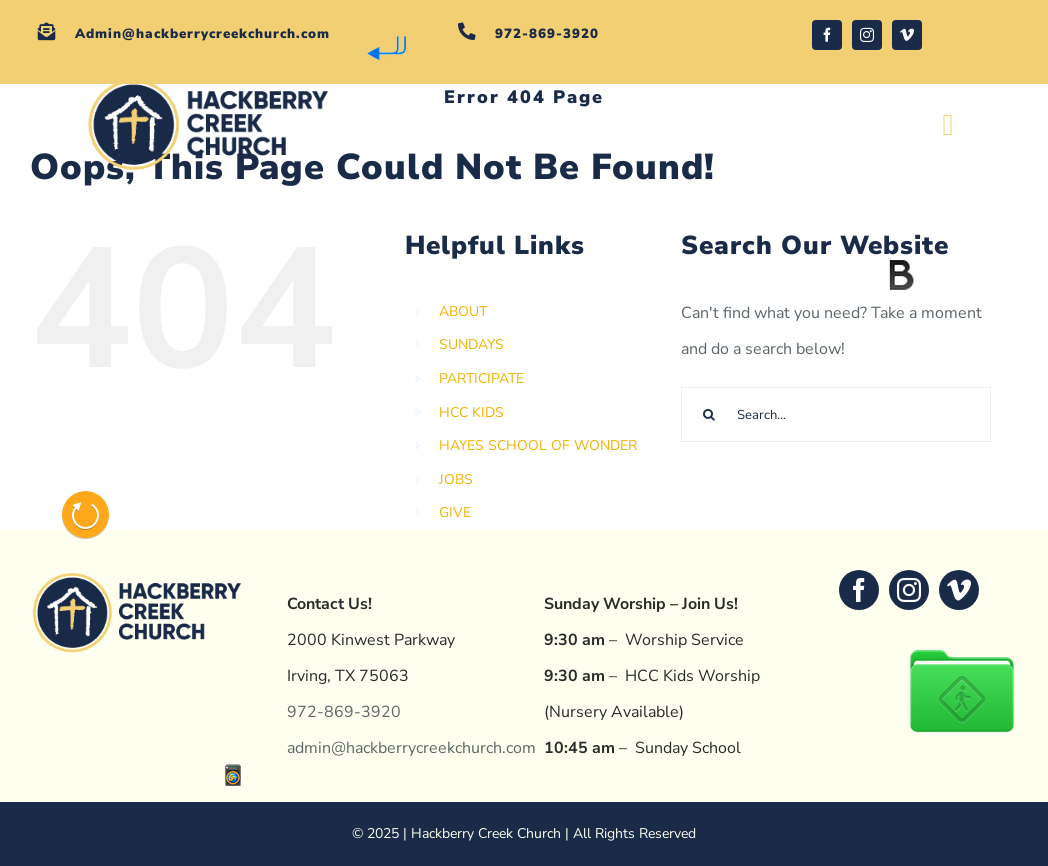 This screenshot has width=1048, height=866. I want to click on restart or reboot the system, so click(86, 515).